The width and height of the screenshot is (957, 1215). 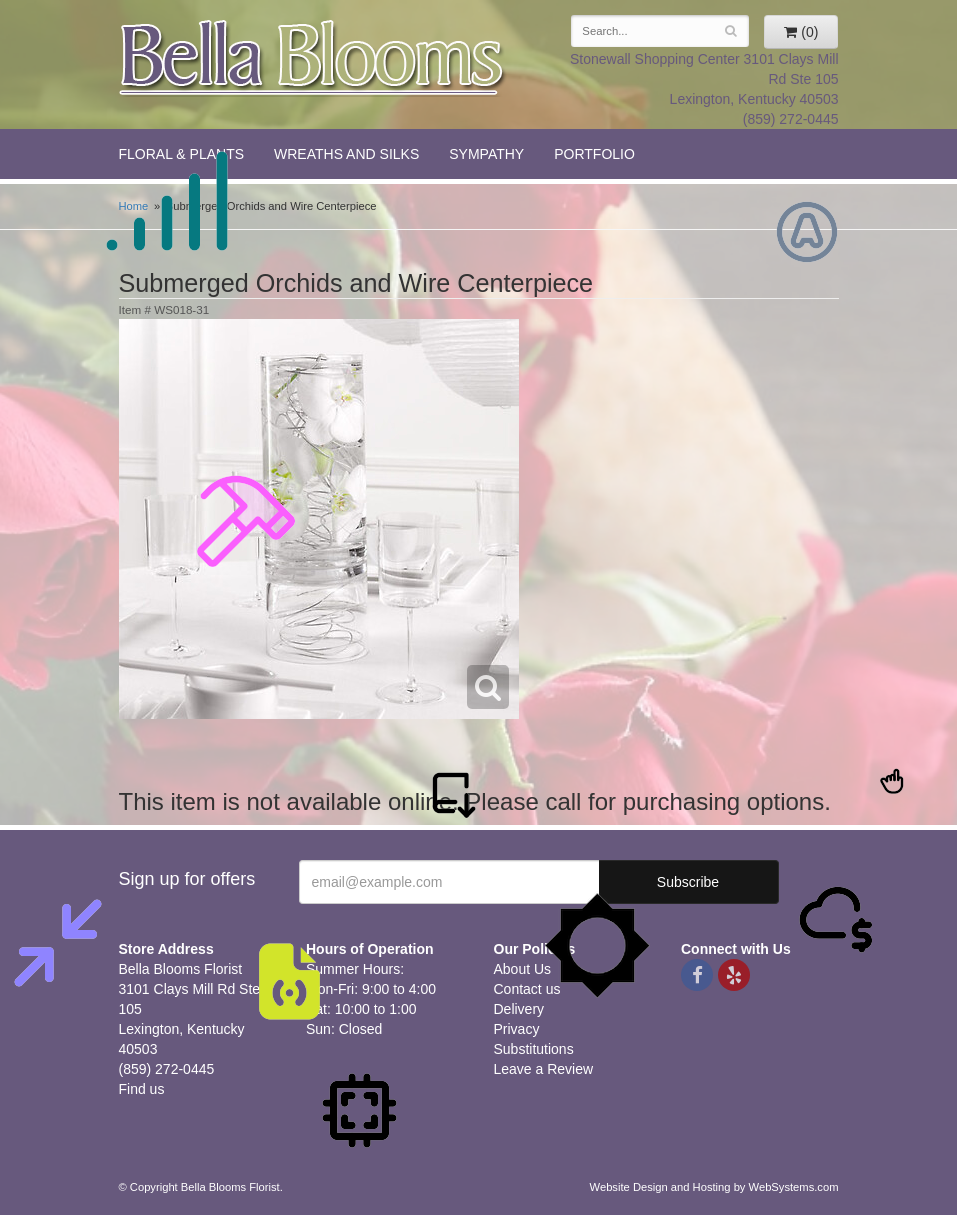 I want to click on view cloud storage pricing or billing, so click(x=837, y=914).